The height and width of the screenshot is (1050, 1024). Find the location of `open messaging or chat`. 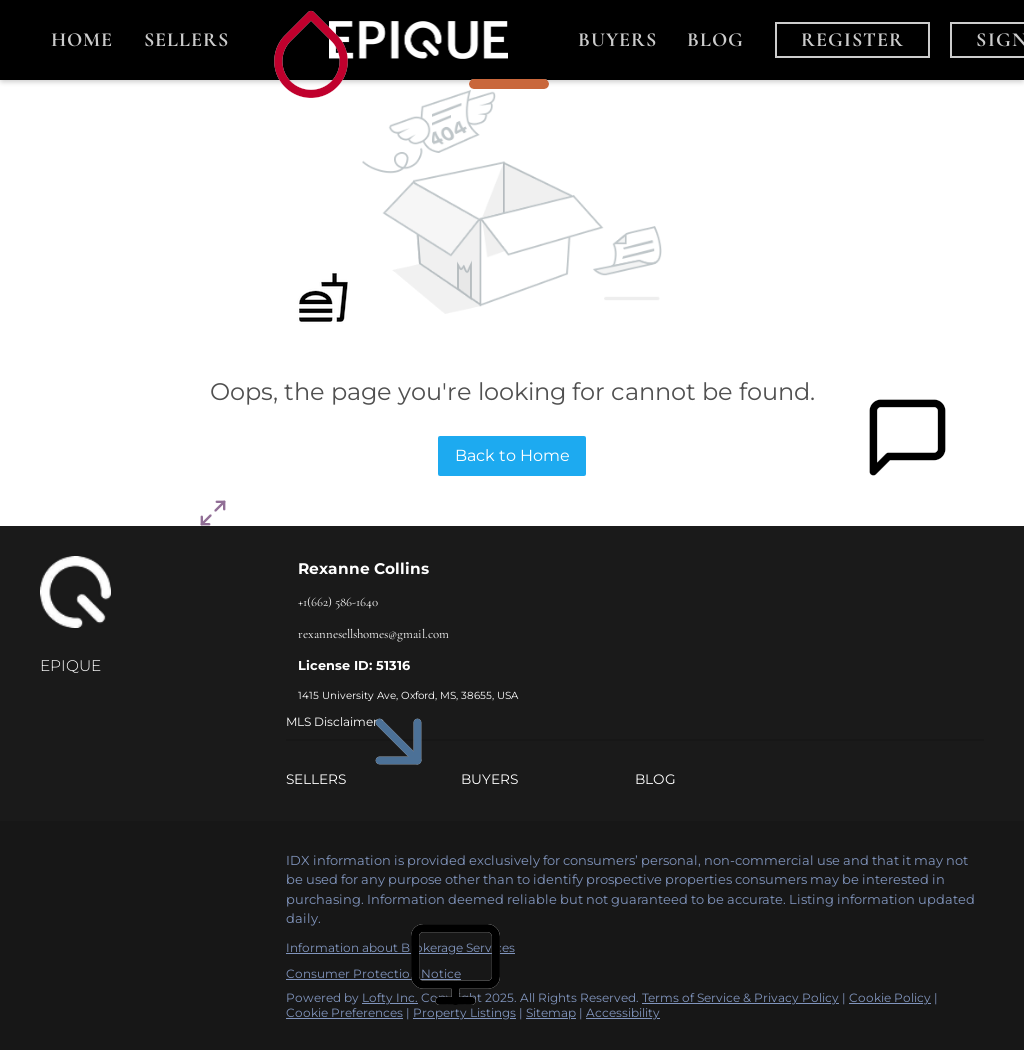

open messaging or chat is located at coordinates (907, 437).